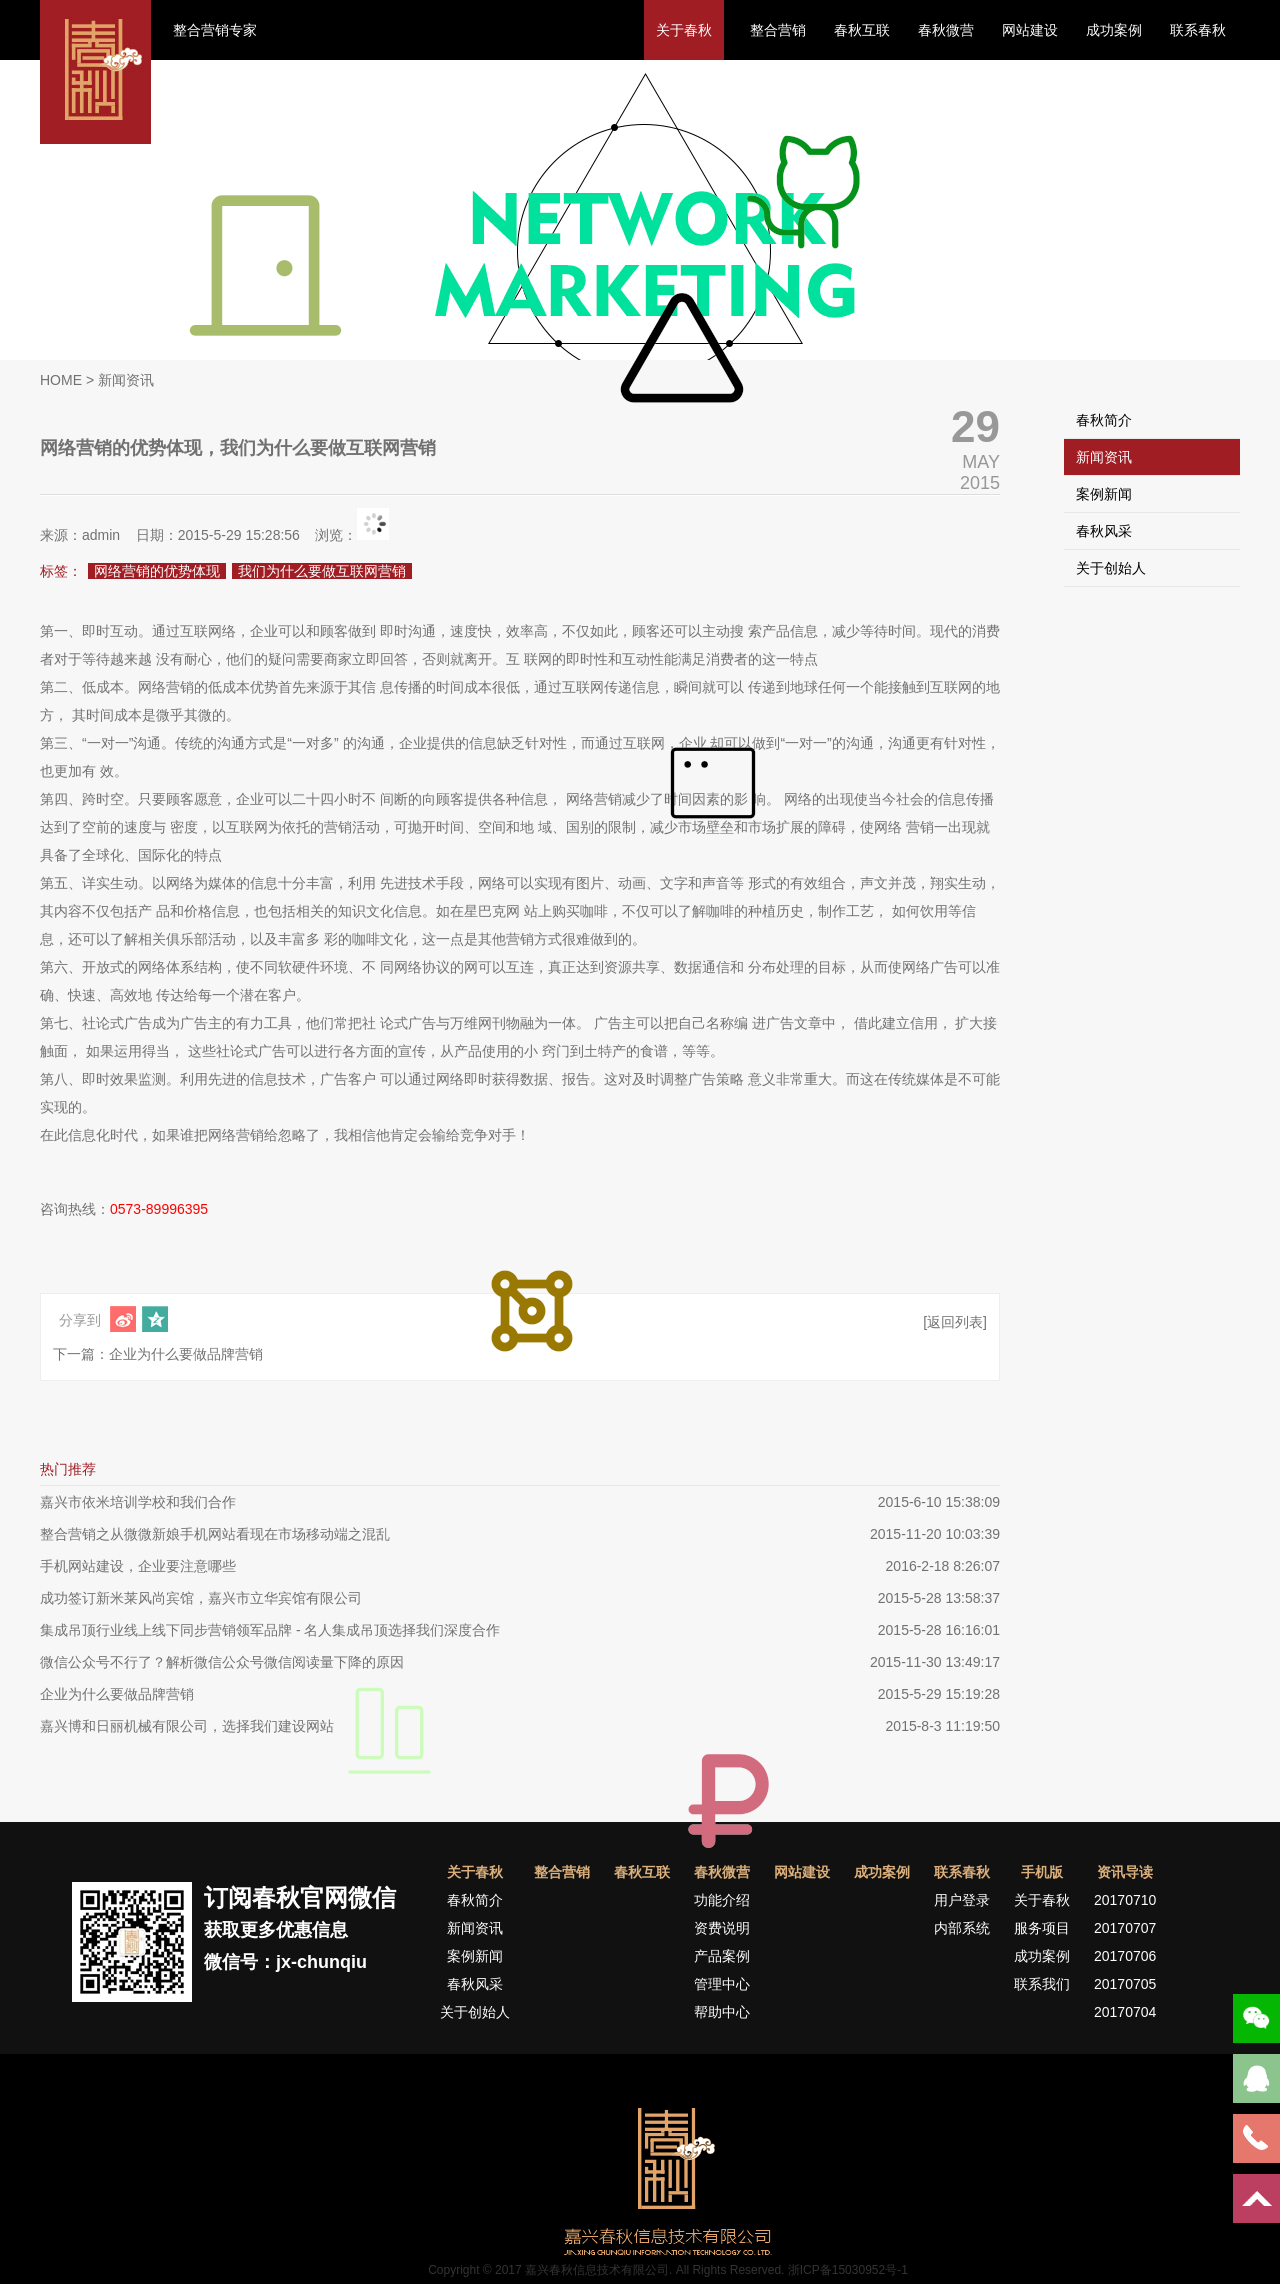  Describe the element at coordinates (814, 190) in the screenshot. I see `visit github repository` at that location.